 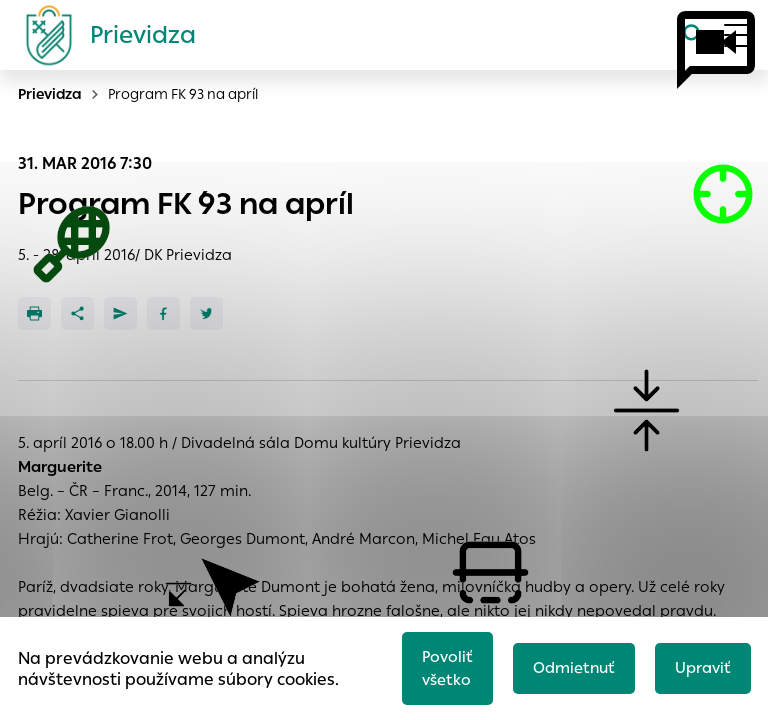 I want to click on start a video chat conversation, so click(x=716, y=50).